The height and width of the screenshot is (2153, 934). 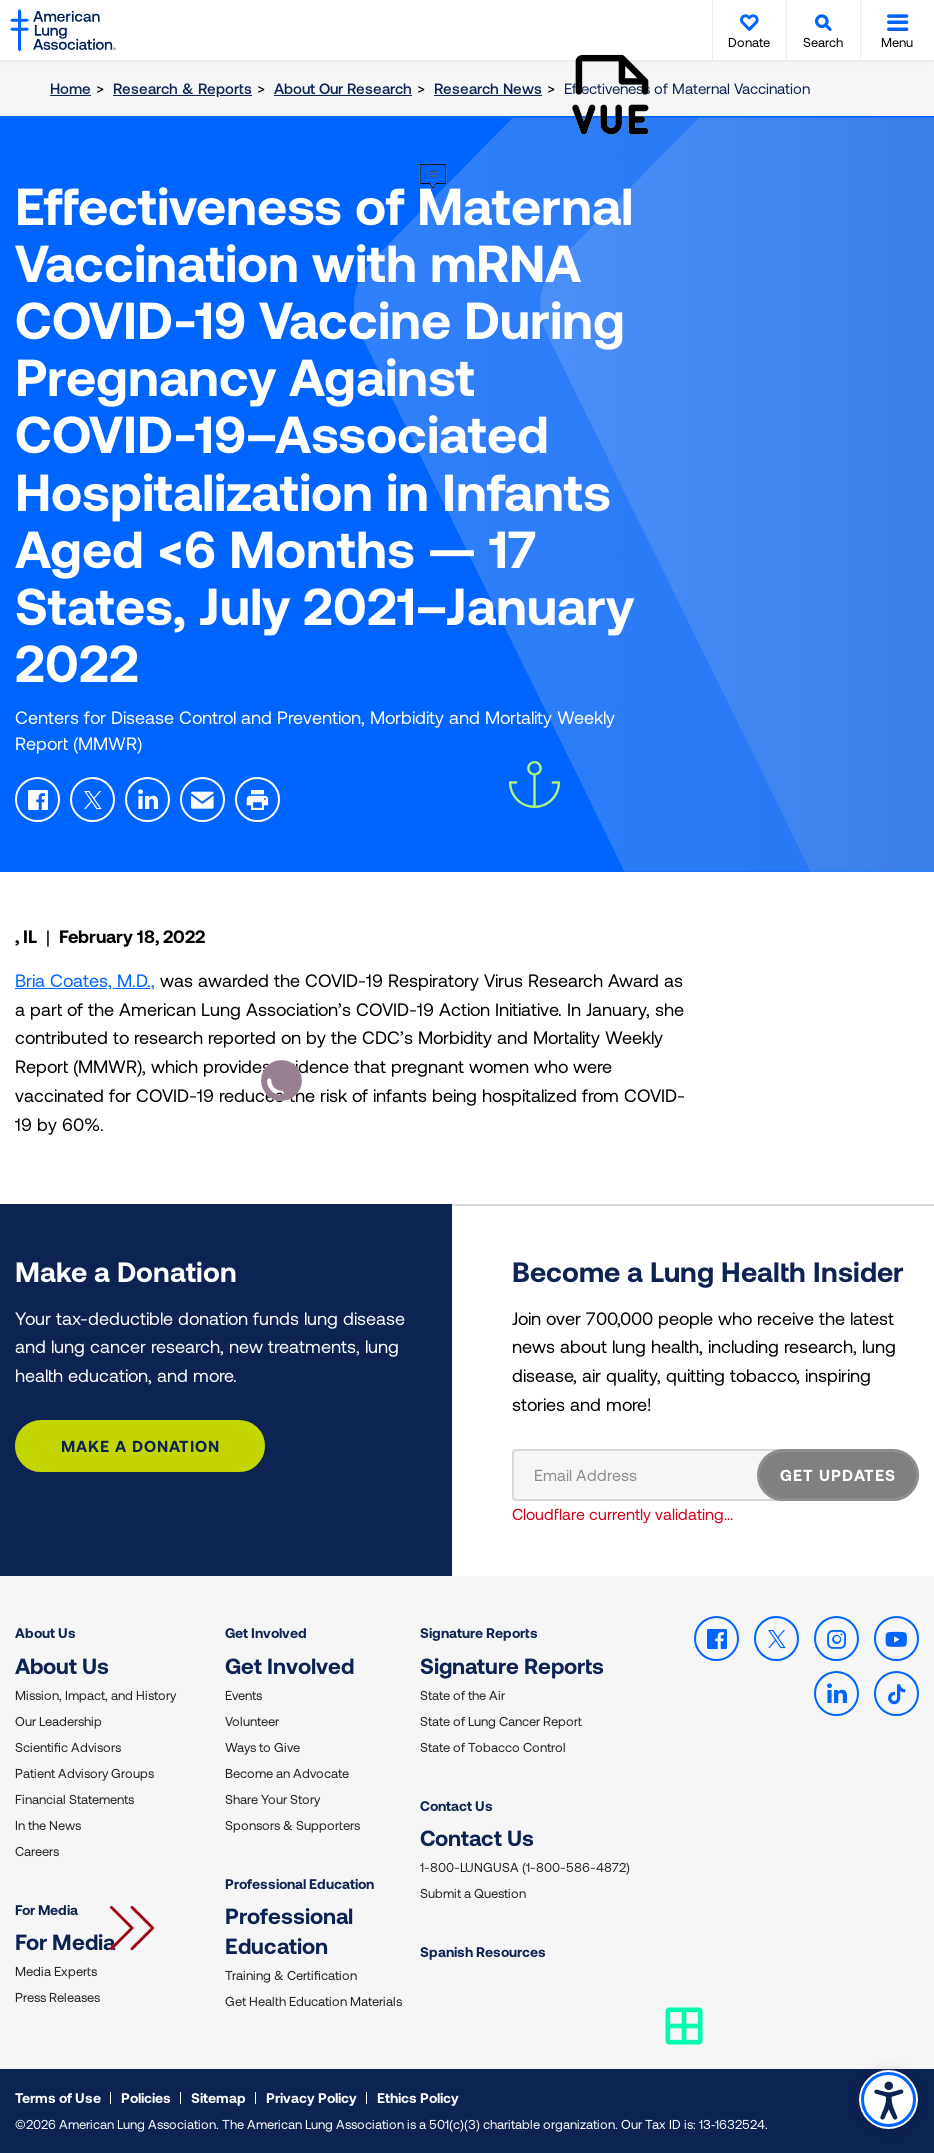 What do you see at coordinates (684, 2026) in the screenshot?
I see `view items in grid layout` at bounding box center [684, 2026].